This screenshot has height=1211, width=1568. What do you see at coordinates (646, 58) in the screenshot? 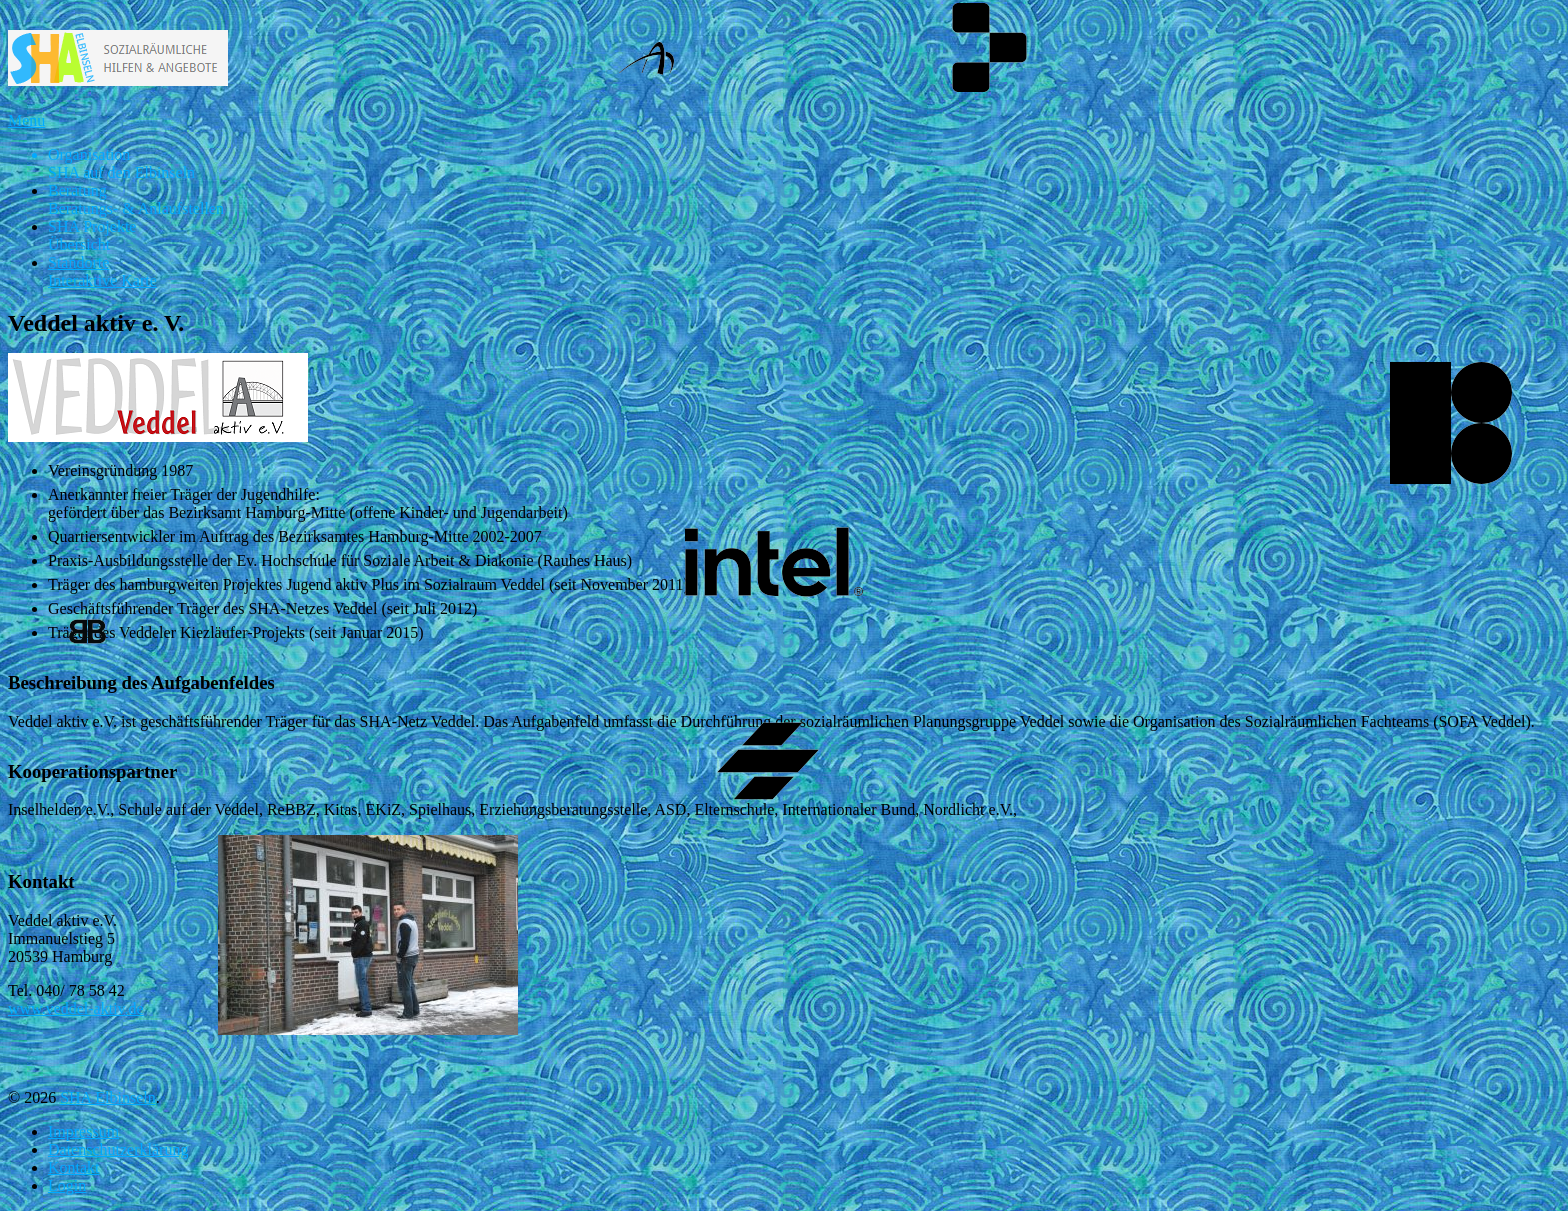
I see `elavon payment services logo` at bounding box center [646, 58].